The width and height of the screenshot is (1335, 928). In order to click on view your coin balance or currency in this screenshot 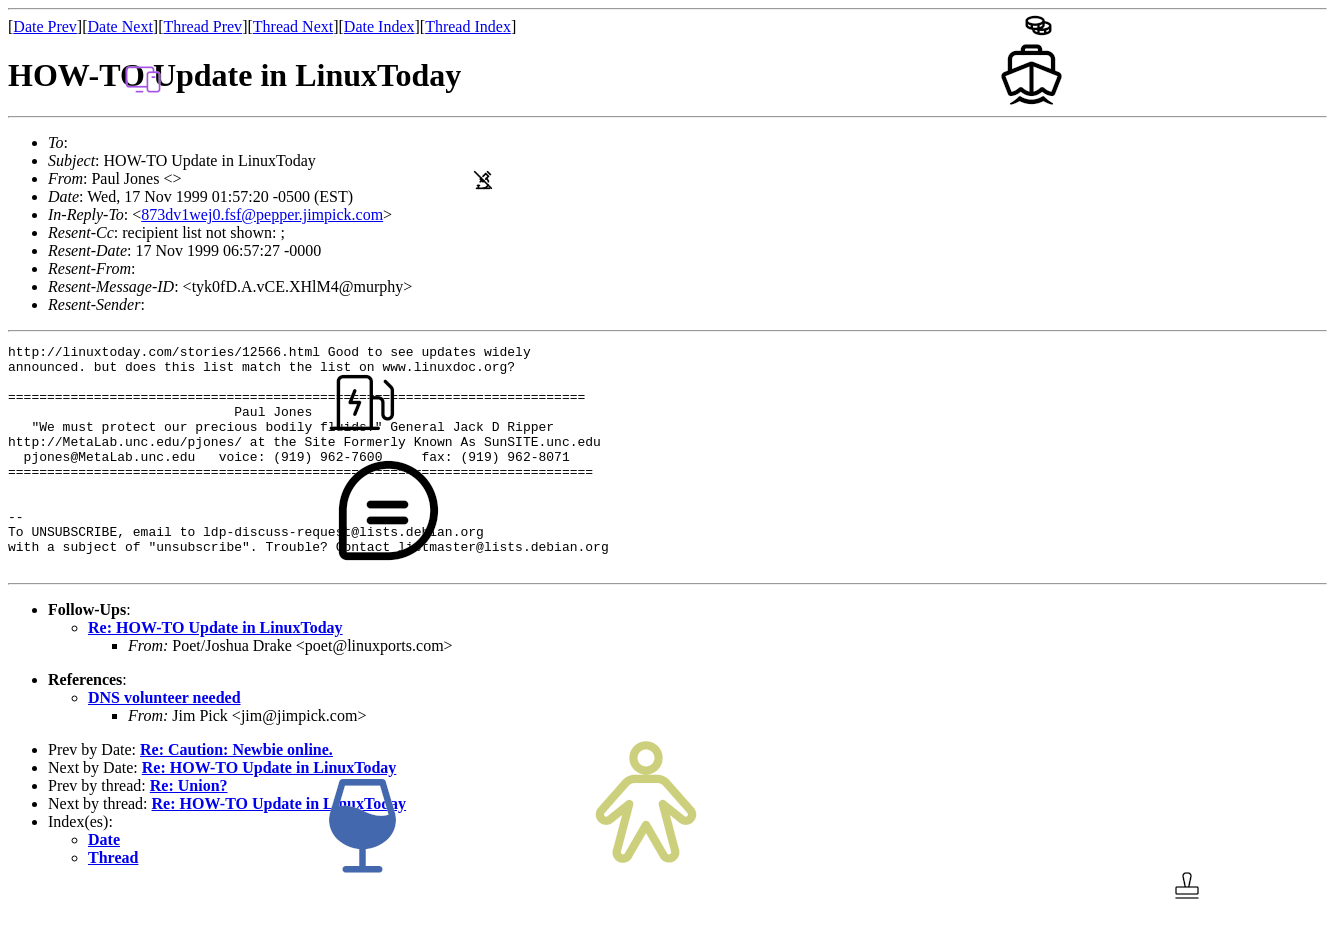, I will do `click(1038, 25)`.